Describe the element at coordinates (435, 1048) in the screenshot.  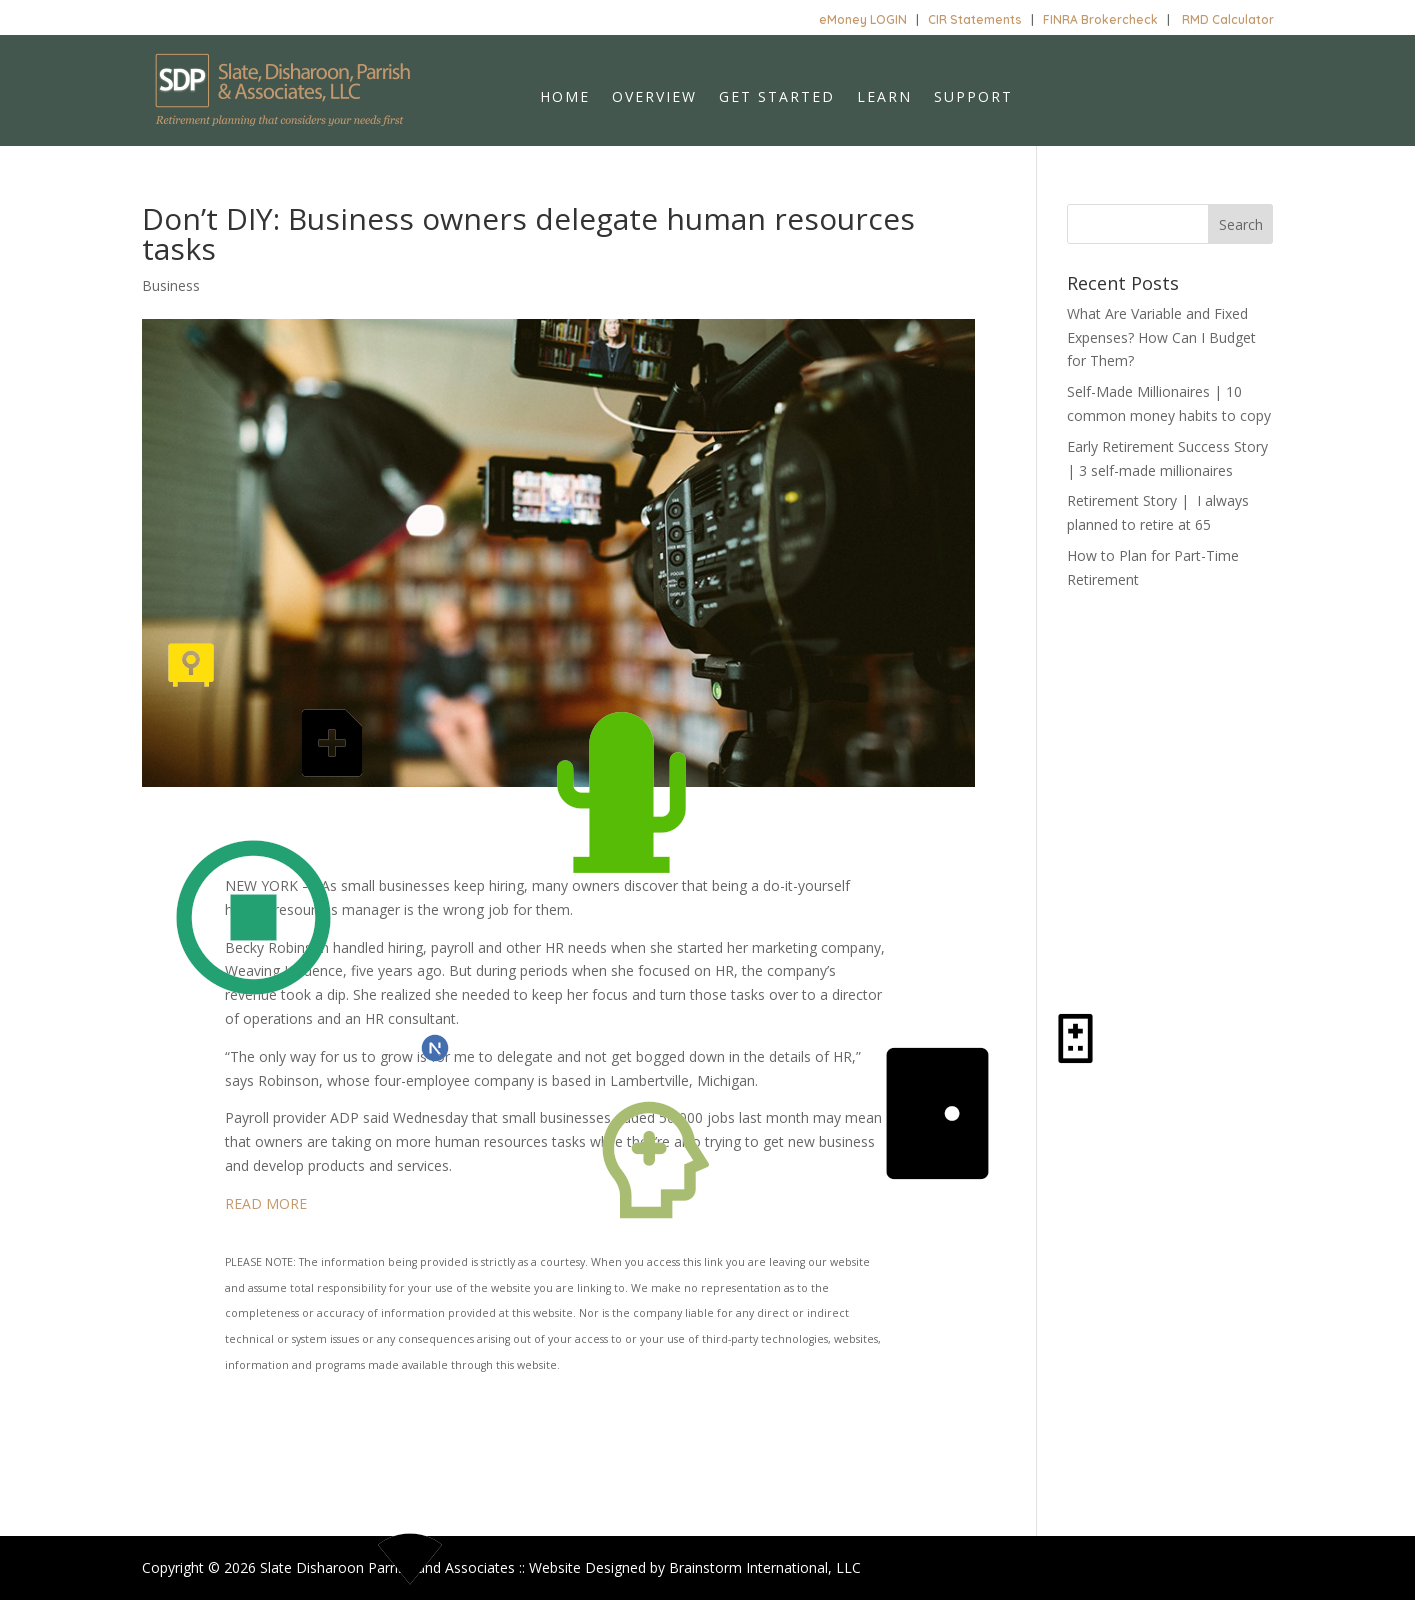
I see `Next.js framework logo` at that location.